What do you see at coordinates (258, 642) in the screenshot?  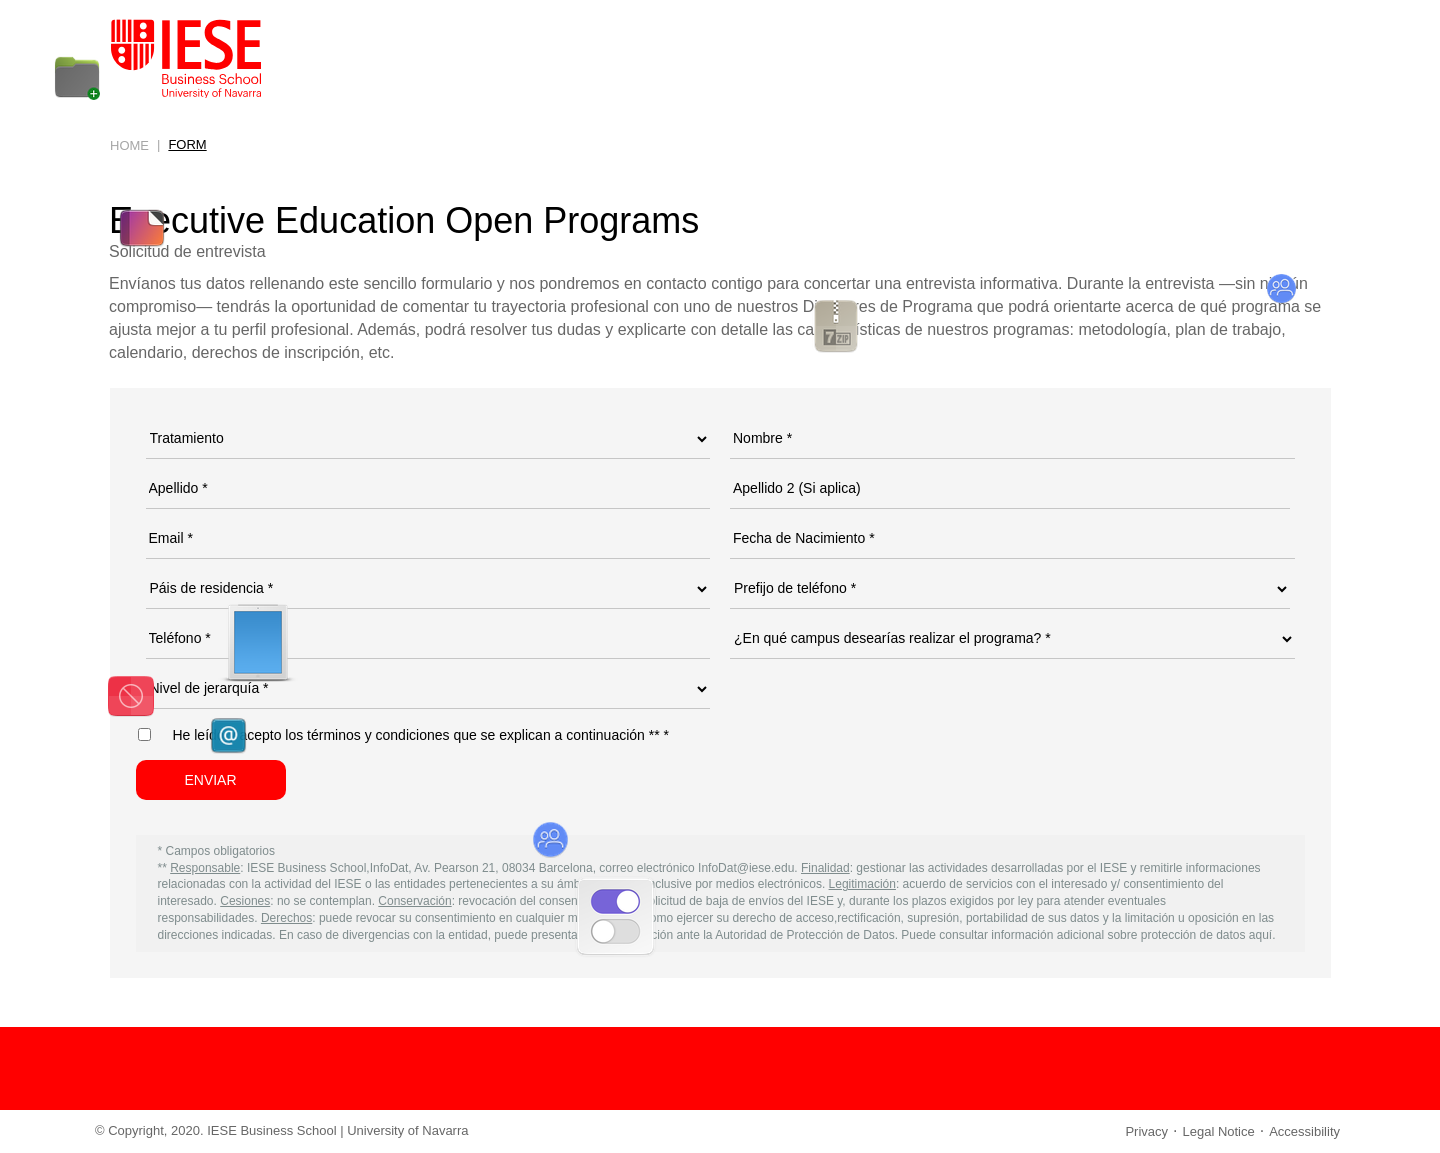 I see `indicates a connected iPad device` at bounding box center [258, 642].